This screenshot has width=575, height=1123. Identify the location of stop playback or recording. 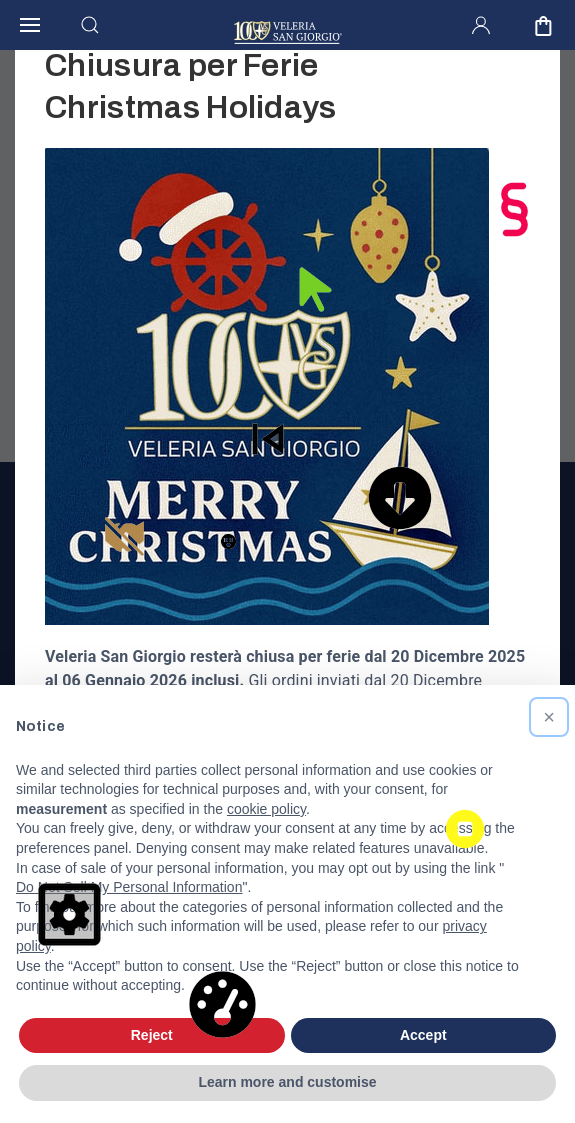
(465, 829).